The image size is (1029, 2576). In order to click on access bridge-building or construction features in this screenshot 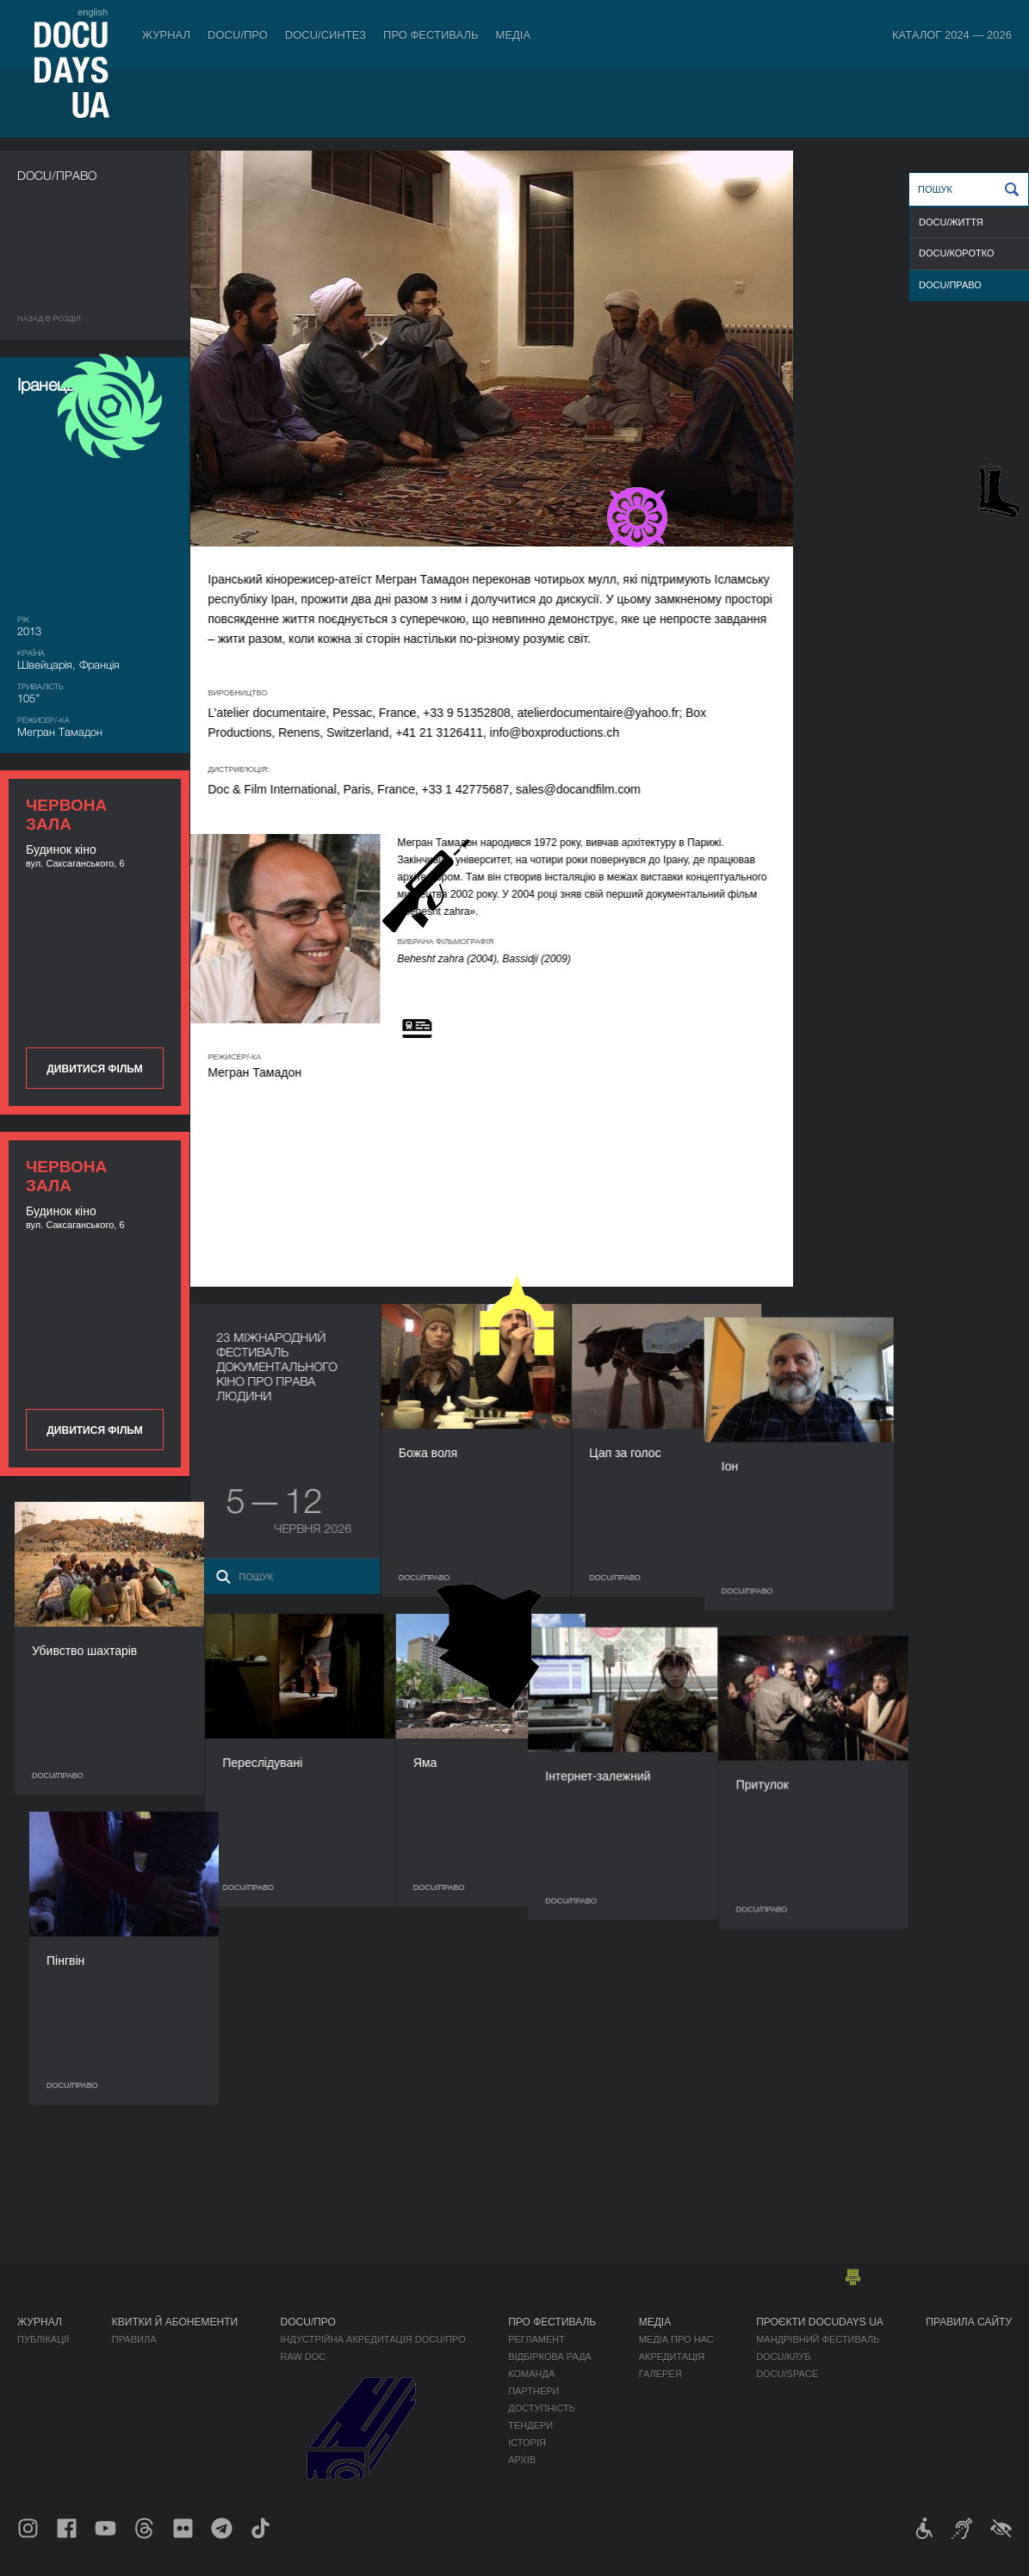, I will do `click(517, 1314)`.